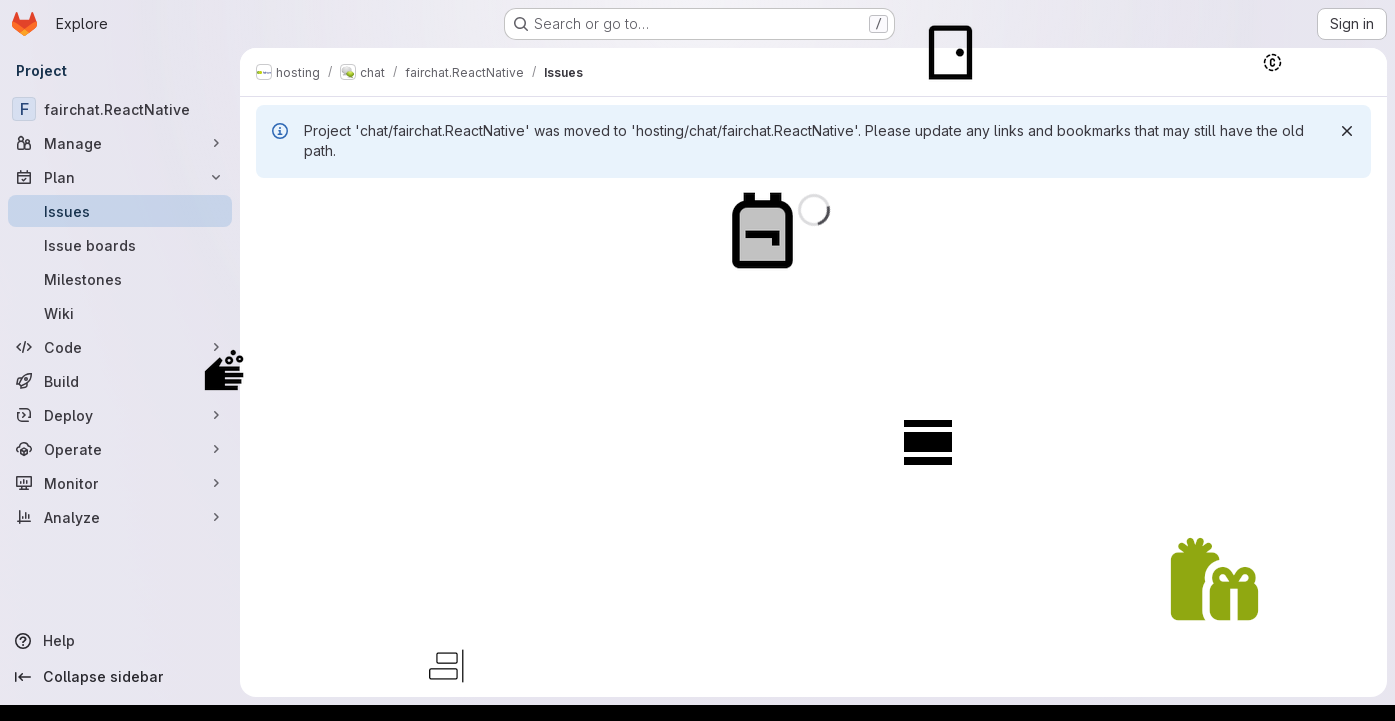 This screenshot has height=721, width=1395. What do you see at coordinates (225, 370) in the screenshot?
I see `indicates handwashing or hygiene facilities nearby` at bounding box center [225, 370].